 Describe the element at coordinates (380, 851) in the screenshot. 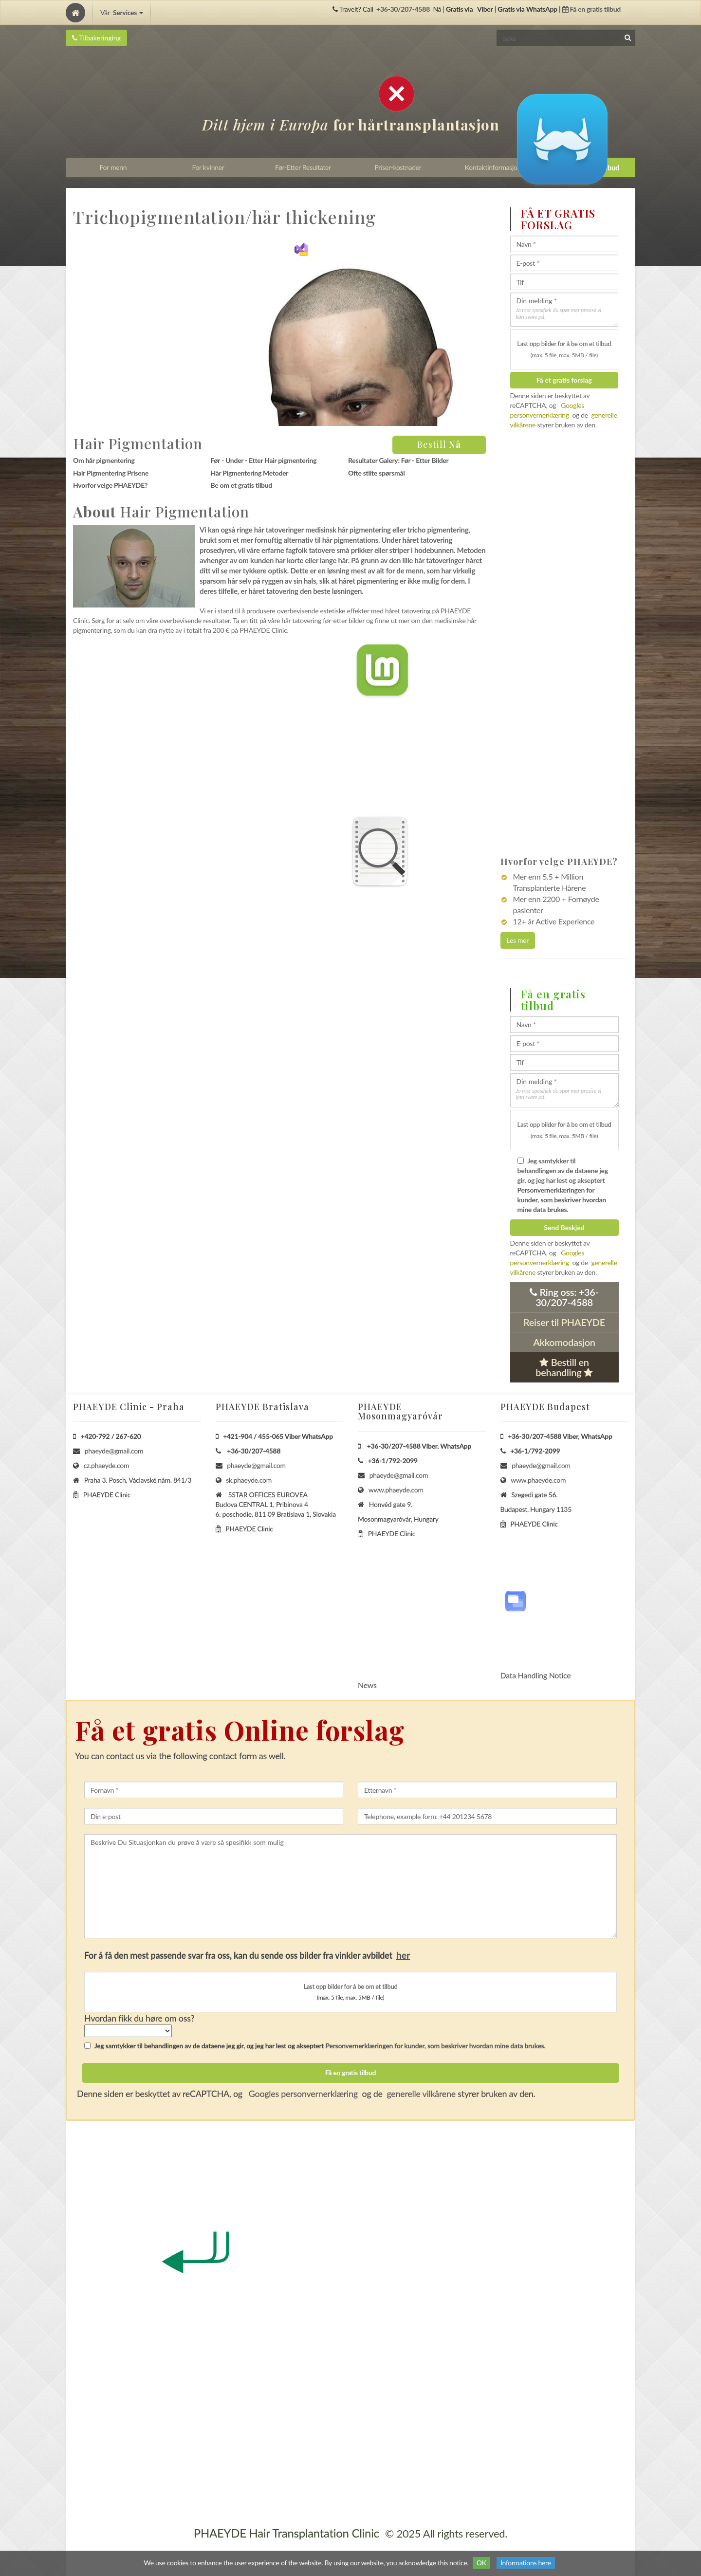

I see `open the log viewer application` at that location.